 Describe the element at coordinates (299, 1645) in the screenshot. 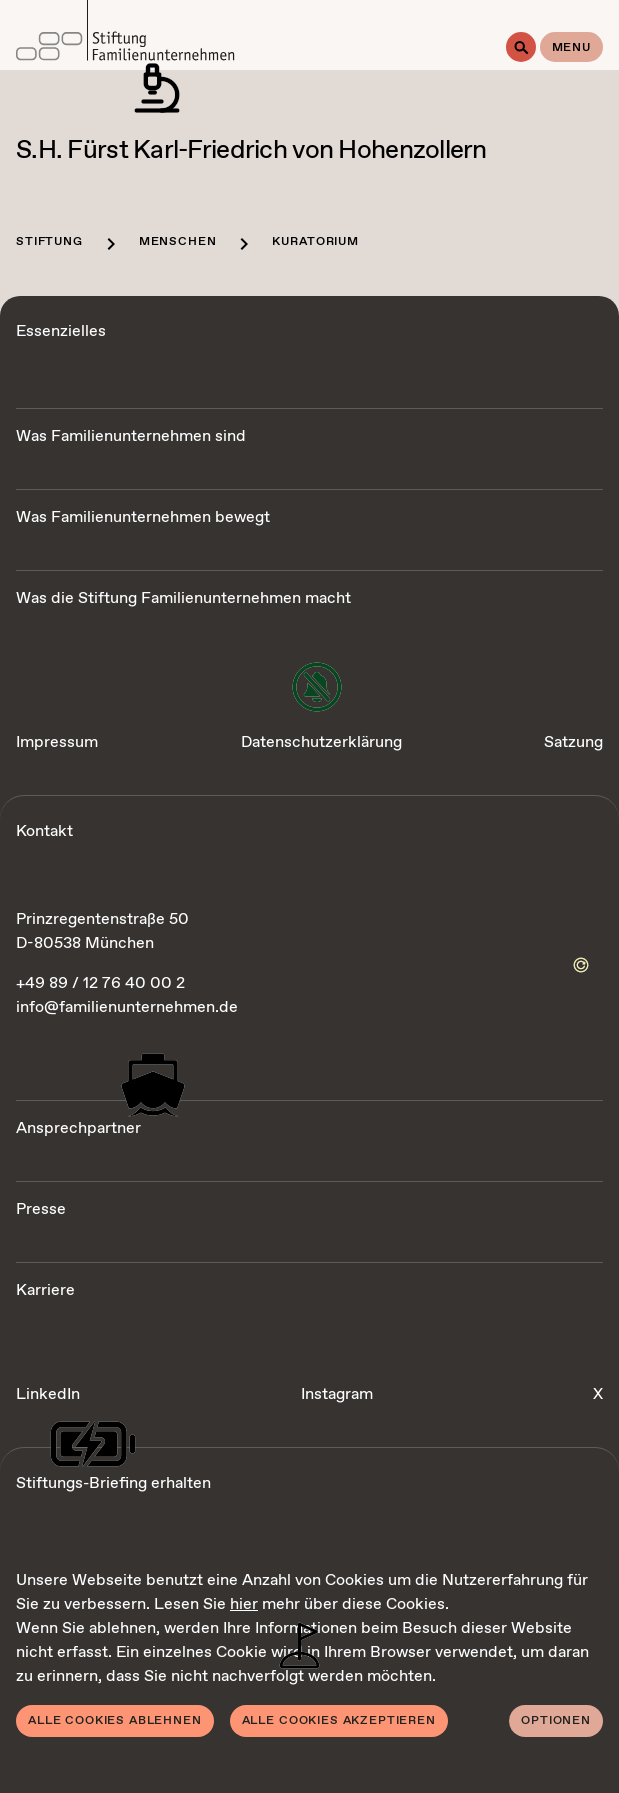

I see `view golf course locations or tee times` at that location.